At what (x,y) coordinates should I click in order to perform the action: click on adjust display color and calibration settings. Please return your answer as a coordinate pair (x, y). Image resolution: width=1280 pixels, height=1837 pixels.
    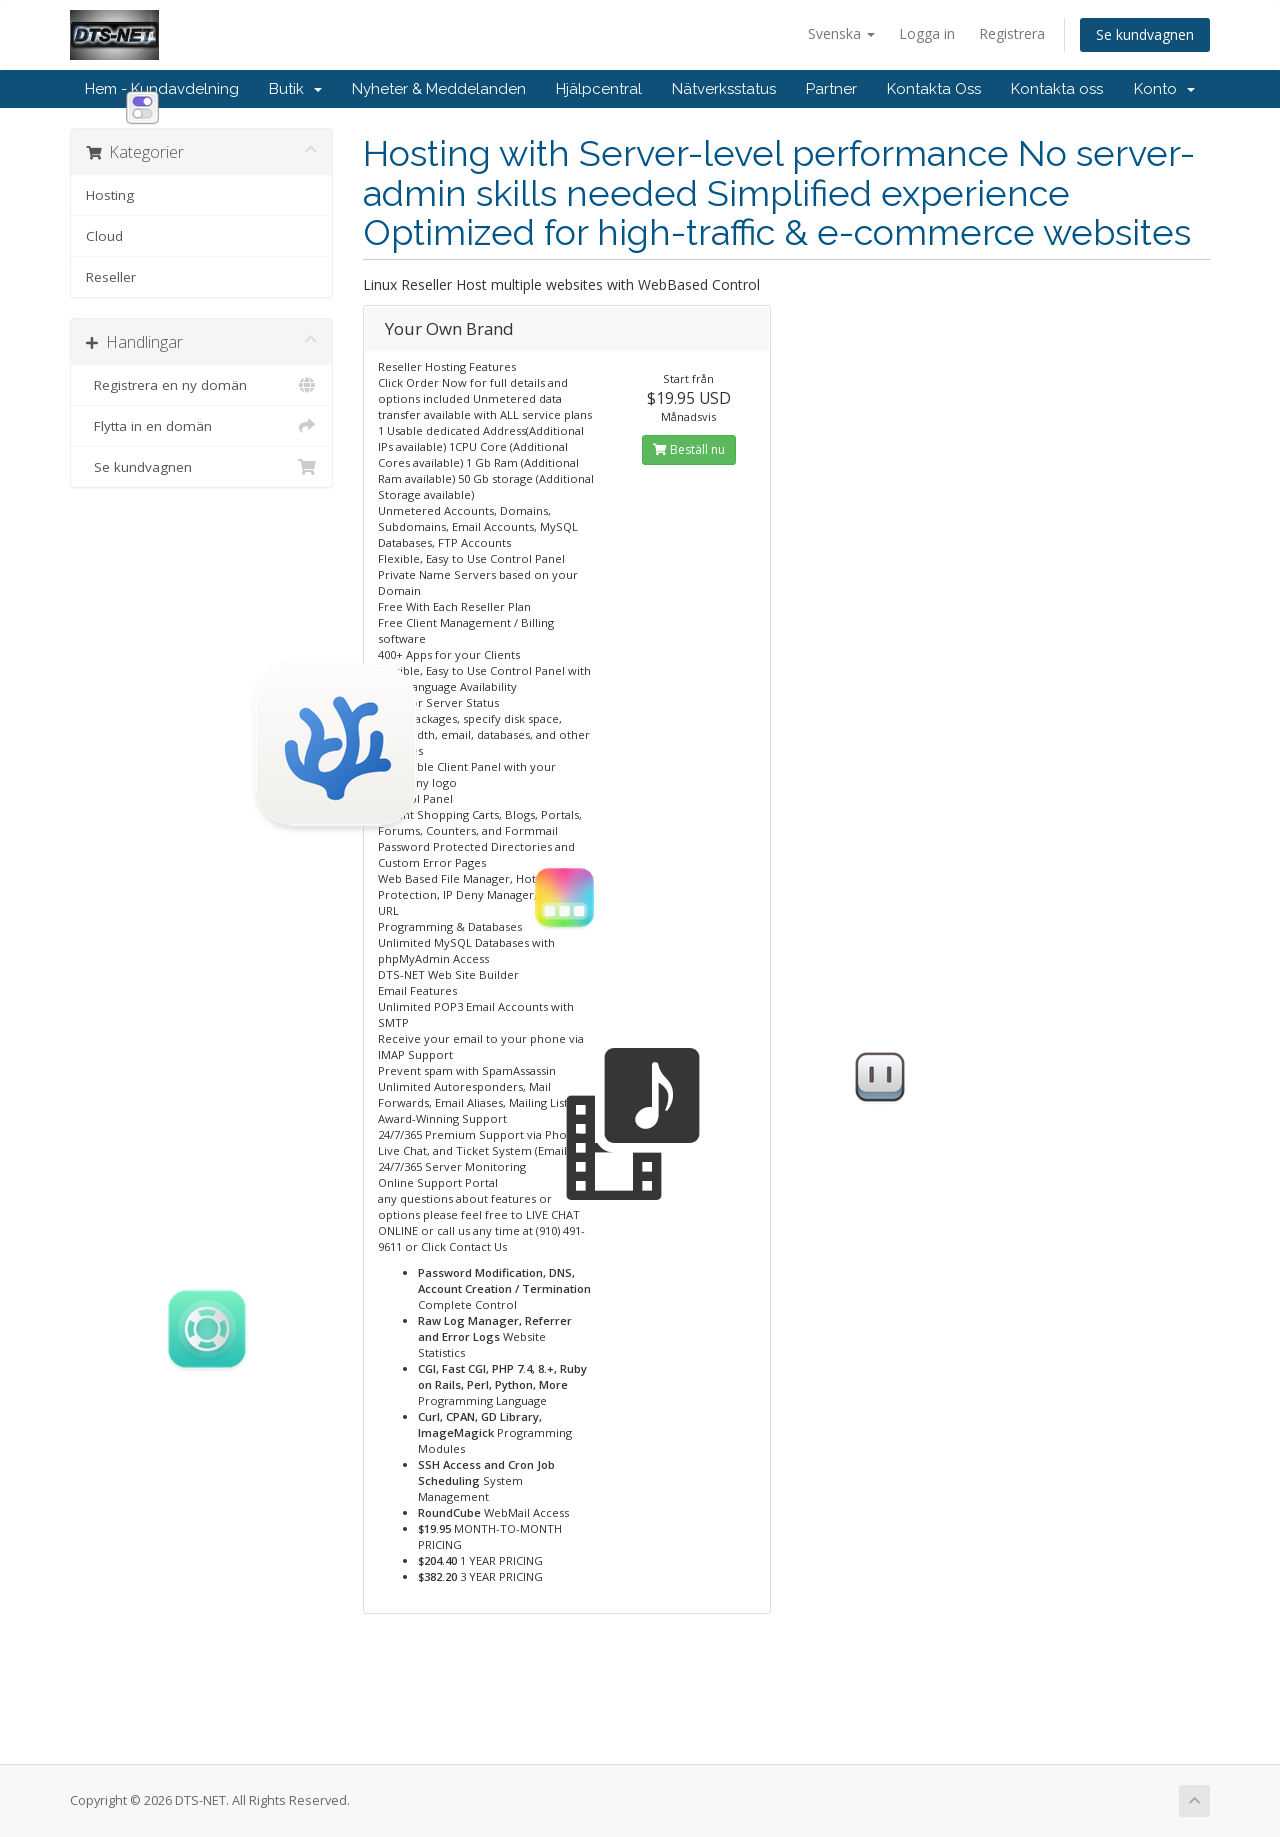
    Looking at the image, I should click on (564, 897).